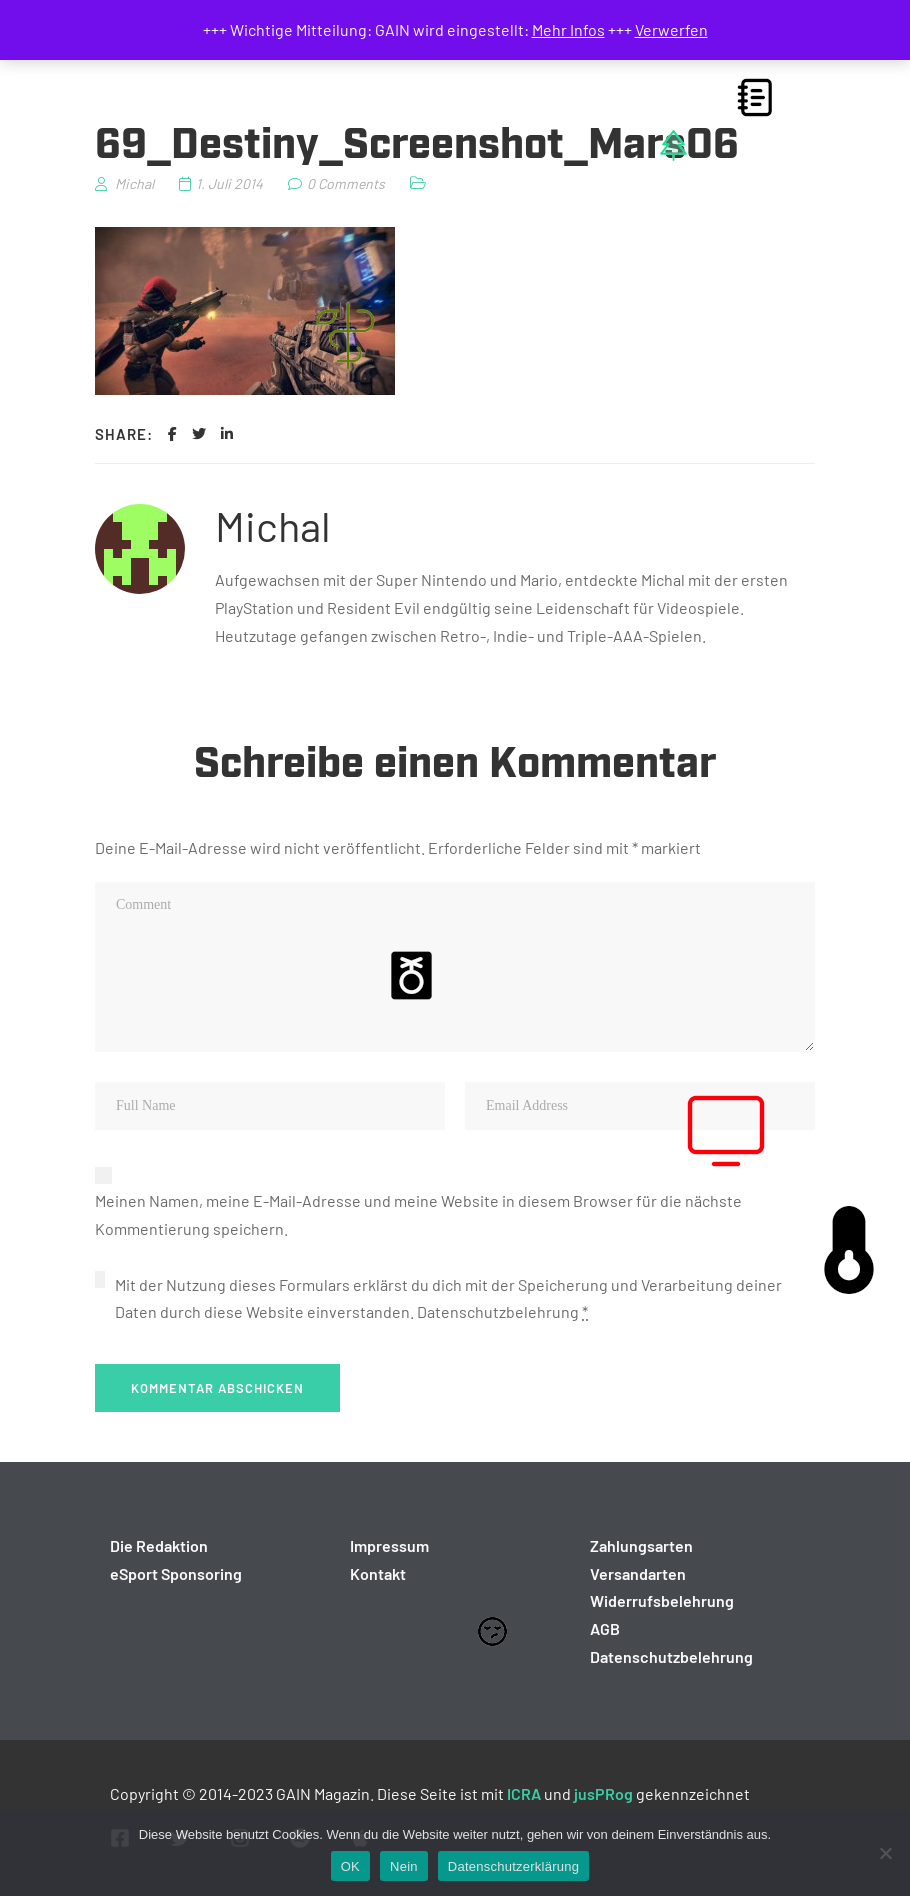 The height and width of the screenshot is (1896, 910). Describe the element at coordinates (673, 145) in the screenshot. I see `represents nature or environmental features` at that location.